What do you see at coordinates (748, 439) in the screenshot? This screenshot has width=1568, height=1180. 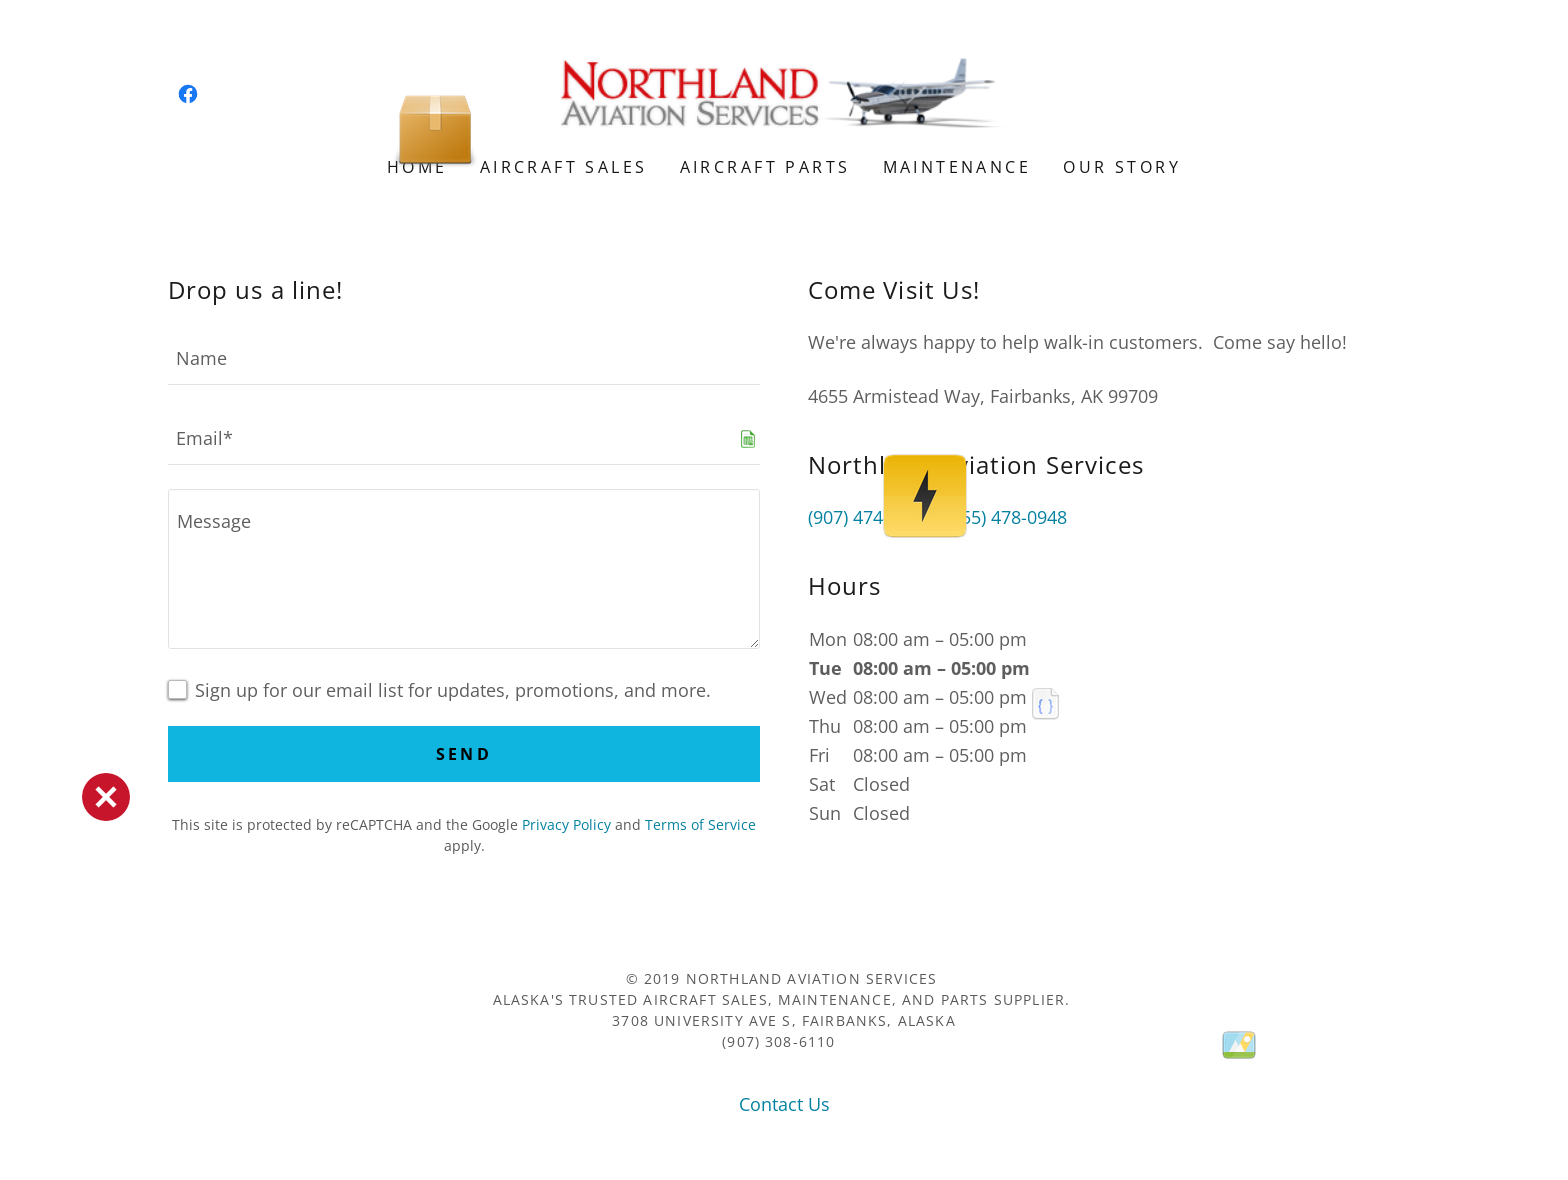 I see `open a spreadsheet template file` at bounding box center [748, 439].